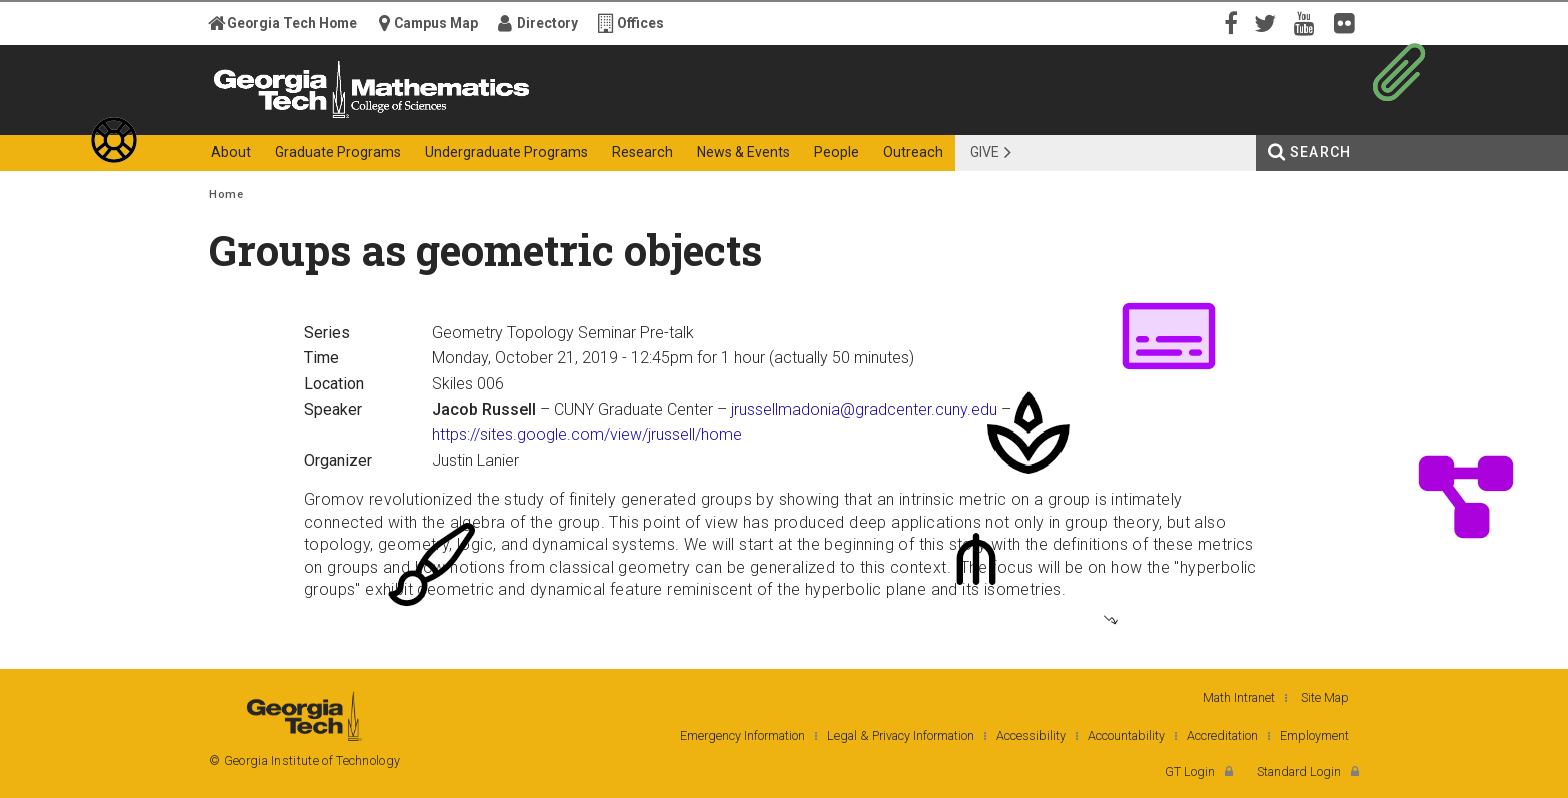  I want to click on enable subtitles or closed captions, so click(1169, 336).